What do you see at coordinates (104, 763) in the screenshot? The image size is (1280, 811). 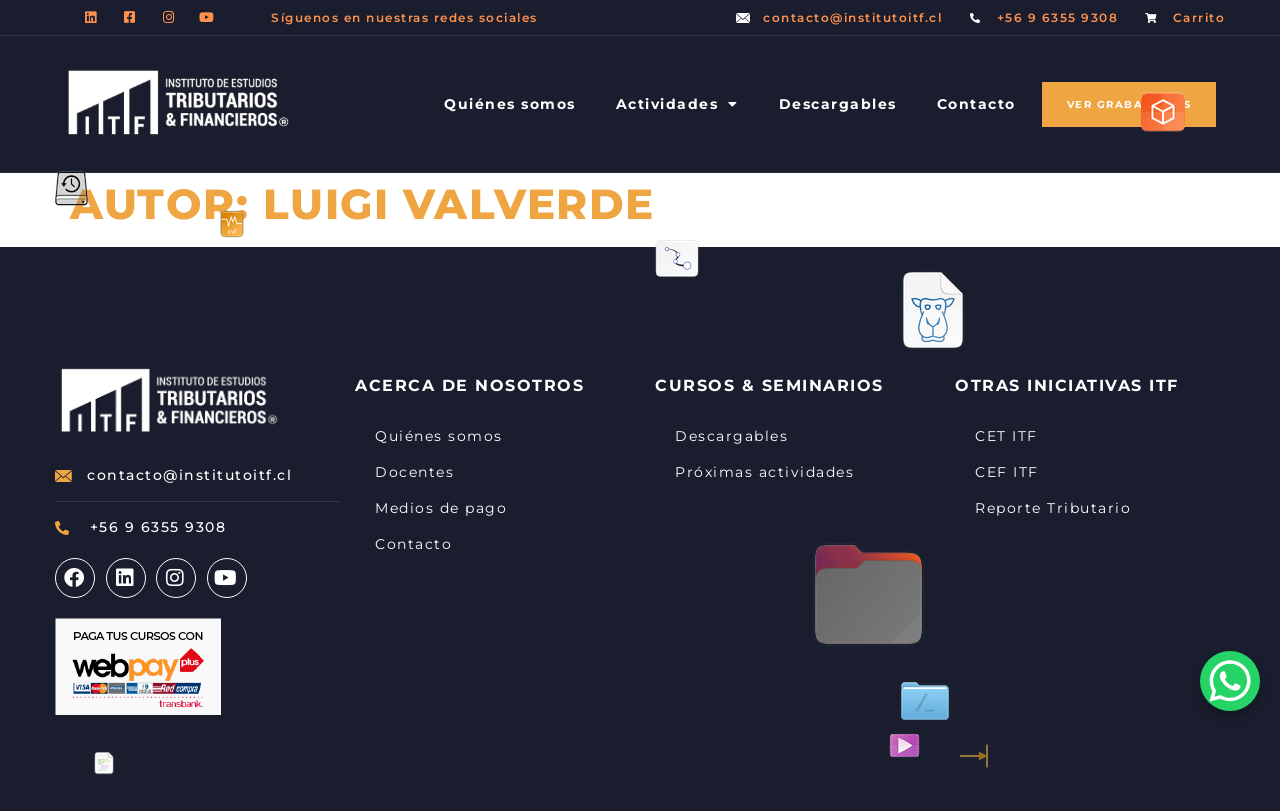 I see `cobol source code file` at bounding box center [104, 763].